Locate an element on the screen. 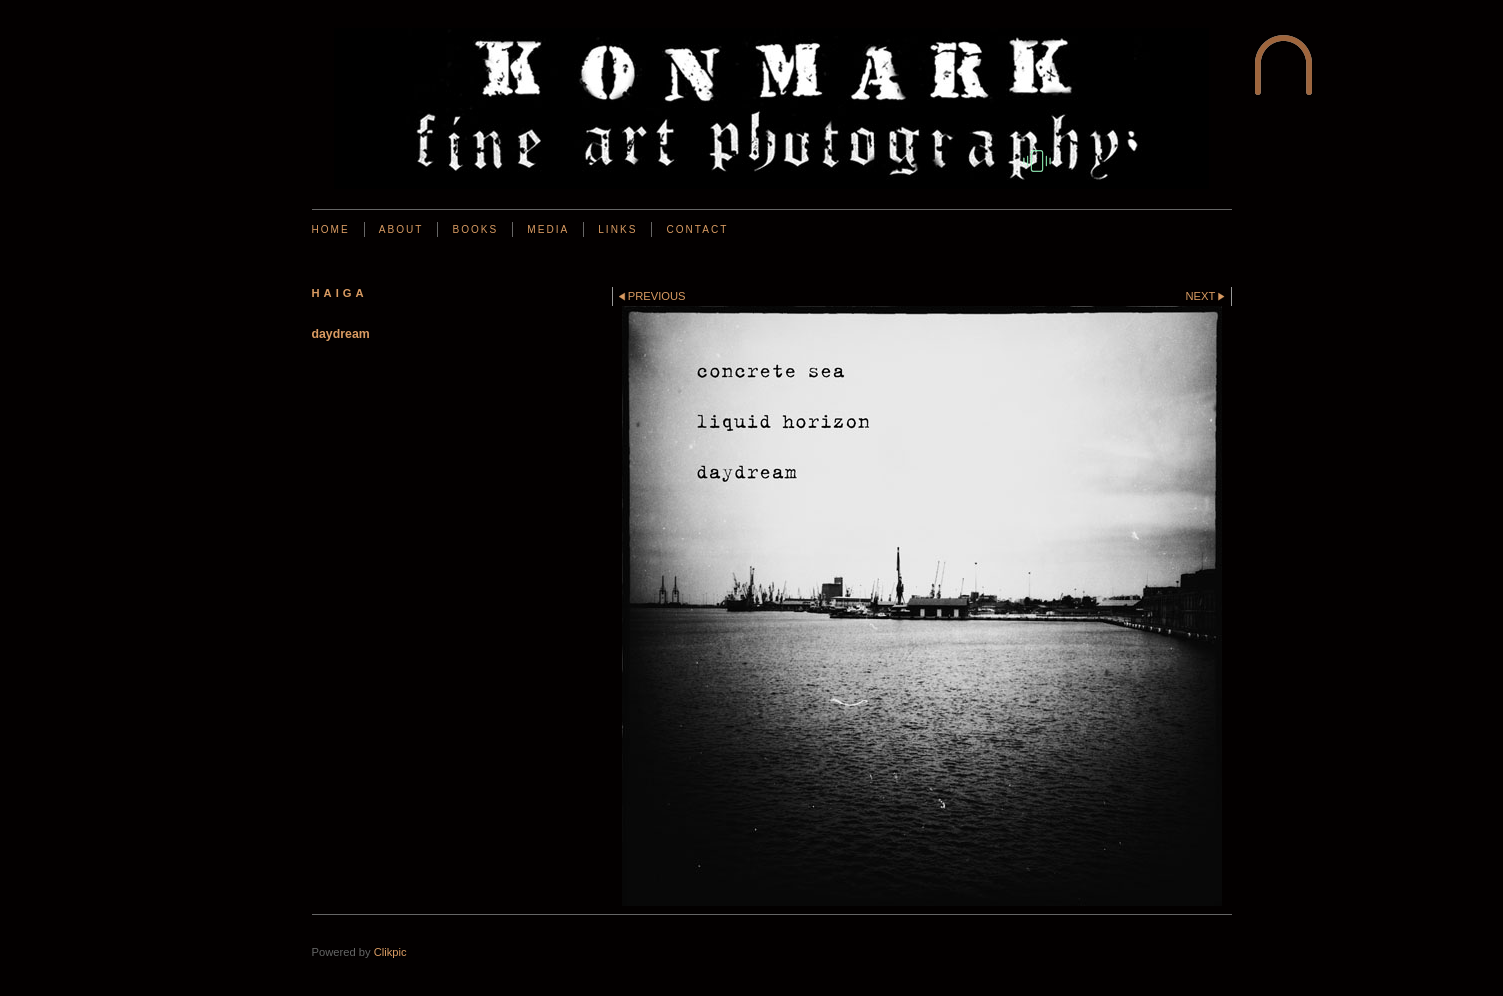 Image resolution: width=1503 pixels, height=996 pixels. toggle vibration mode on your device is located at coordinates (1037, 161).